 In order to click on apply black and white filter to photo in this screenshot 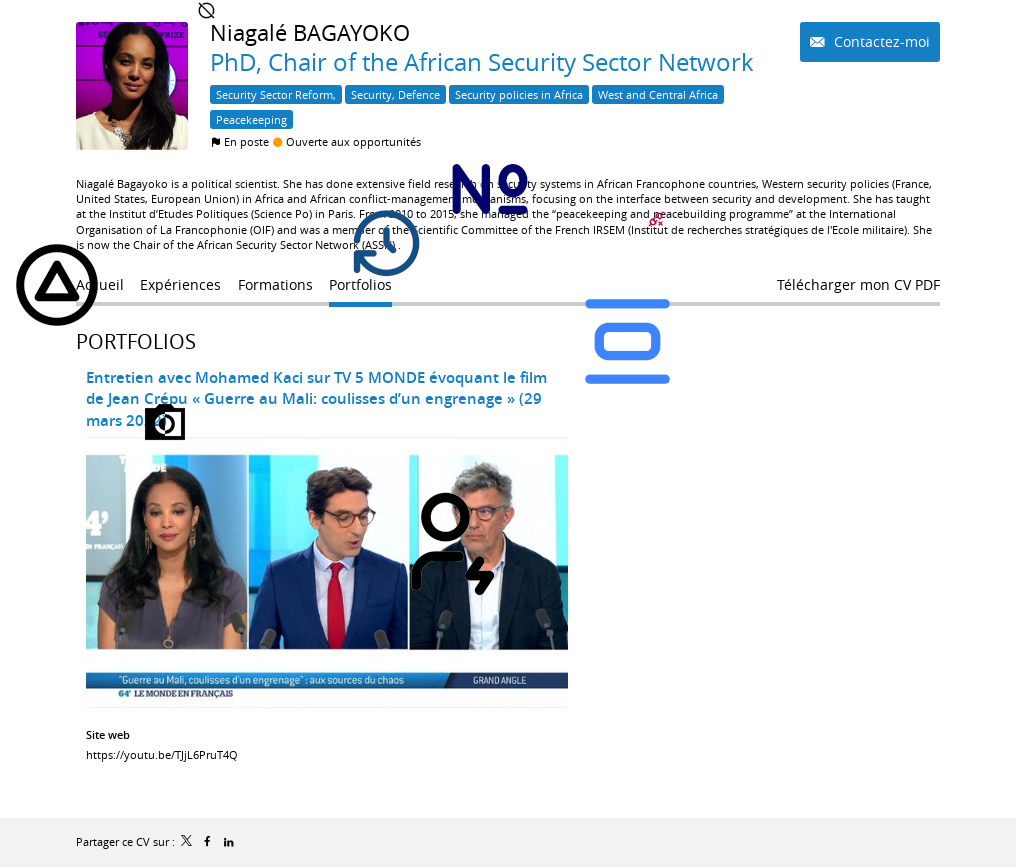, I will do `click(165, 422)`.